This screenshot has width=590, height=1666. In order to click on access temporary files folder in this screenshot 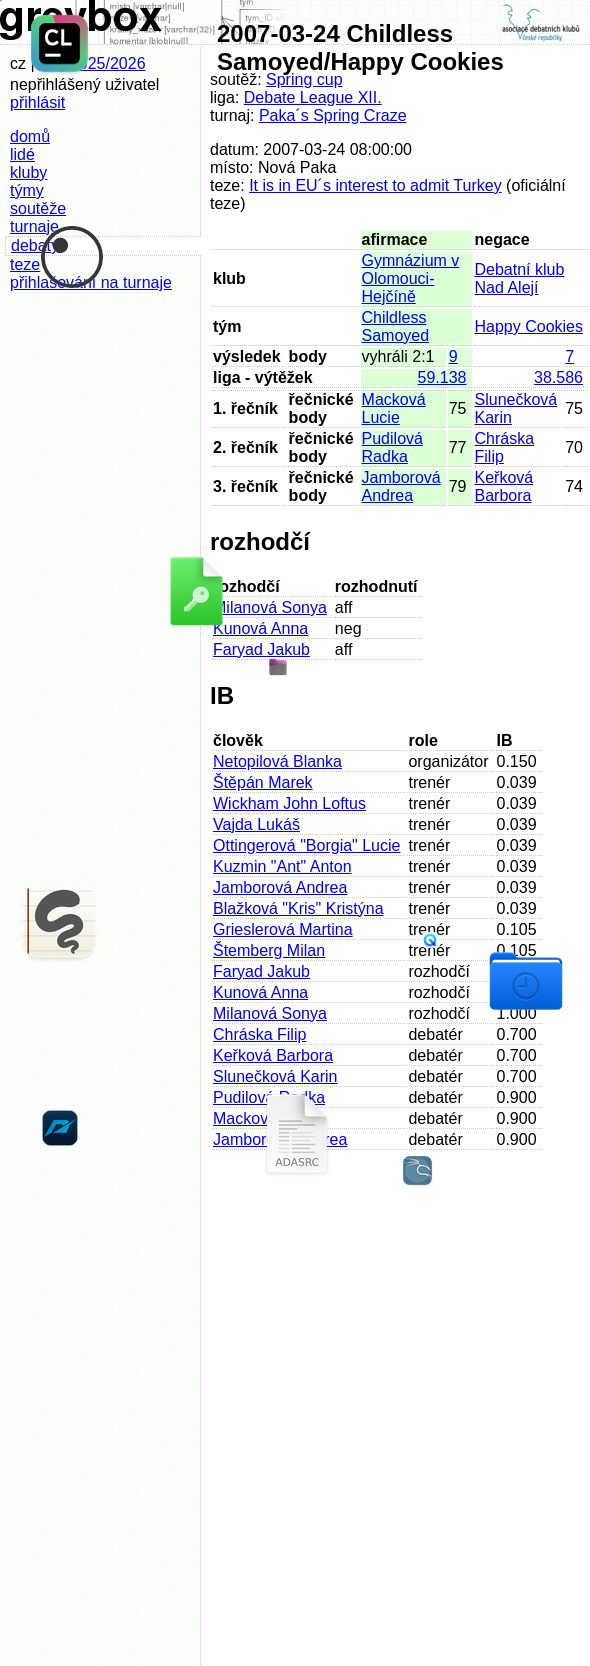, I will do `click(526, 981)`.